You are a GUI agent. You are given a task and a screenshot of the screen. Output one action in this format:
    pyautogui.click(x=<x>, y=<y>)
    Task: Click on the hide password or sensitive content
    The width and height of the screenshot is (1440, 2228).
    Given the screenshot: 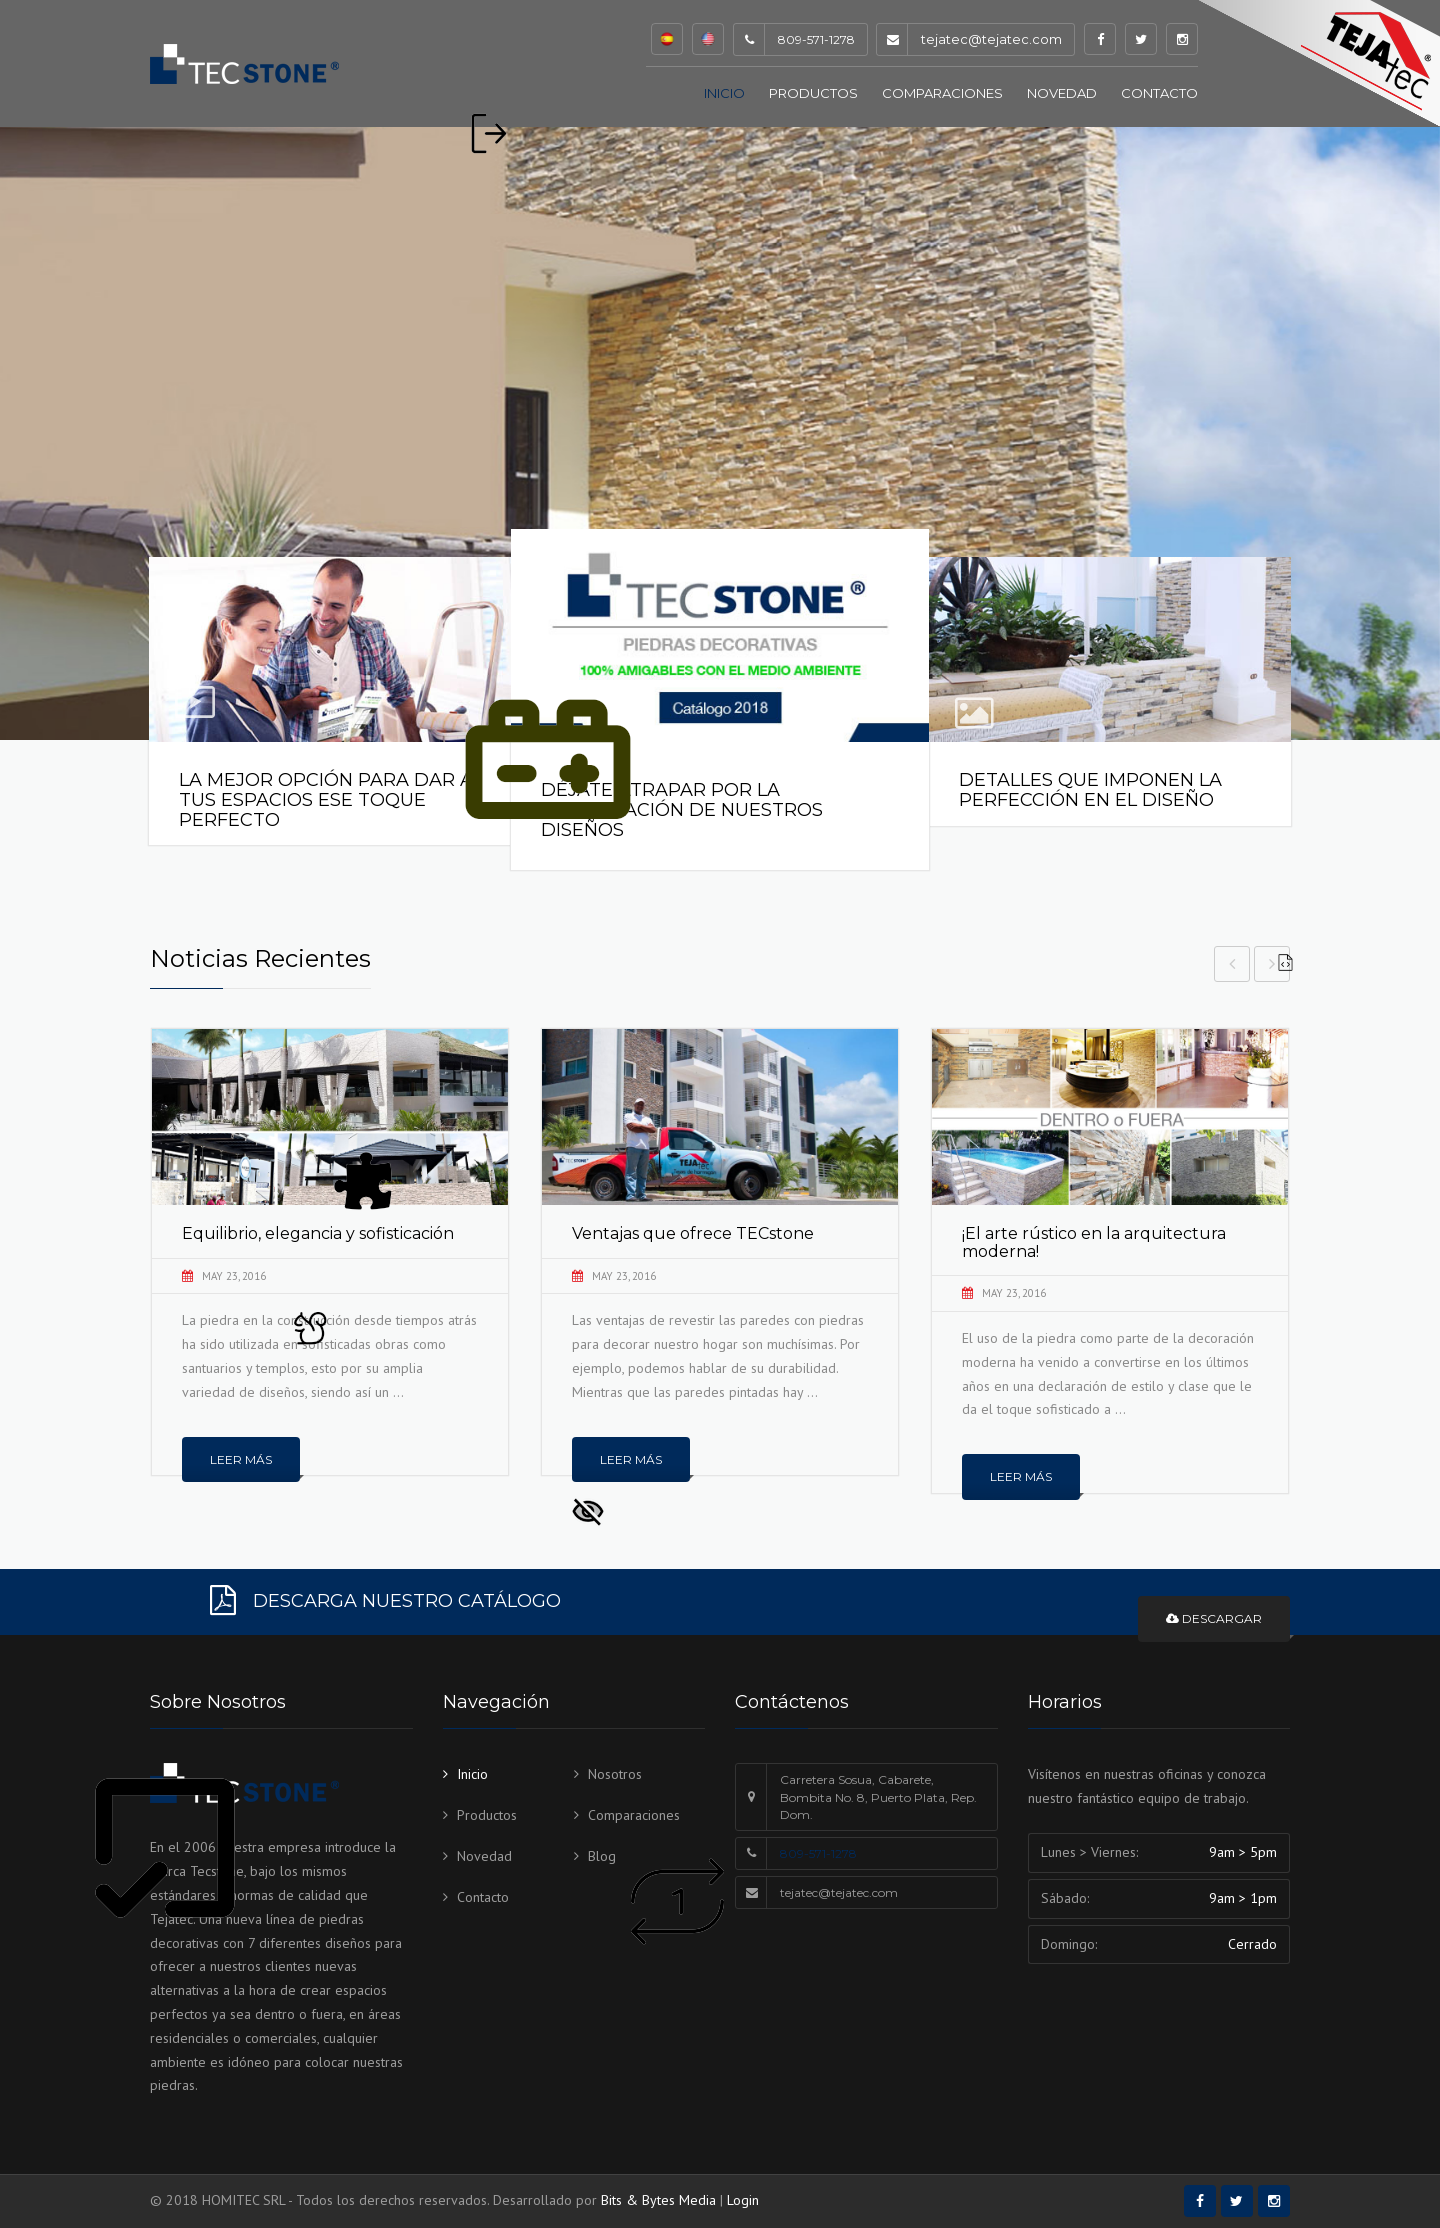 What is the action you would take?
    pyautogui.click(x=588, y=1512)
    